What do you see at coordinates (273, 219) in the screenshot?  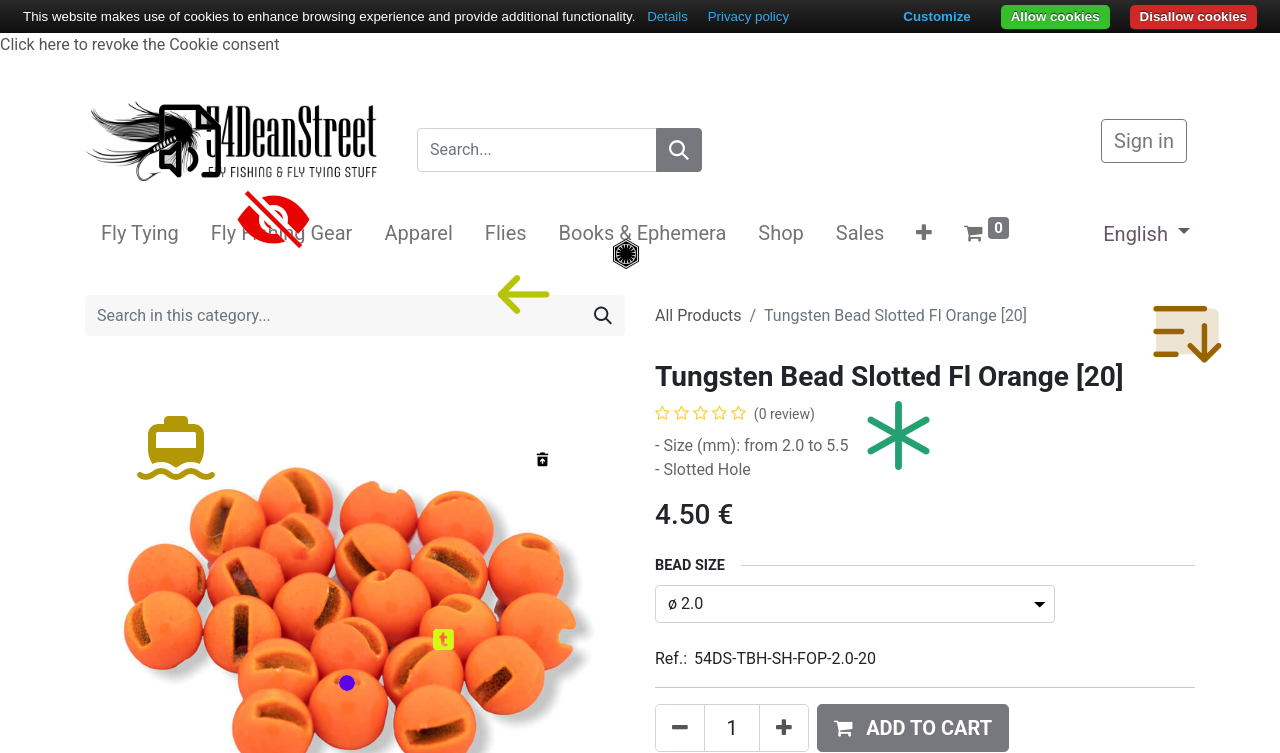 I see `hide password or sensitive content` at bounding box center [273, 219].